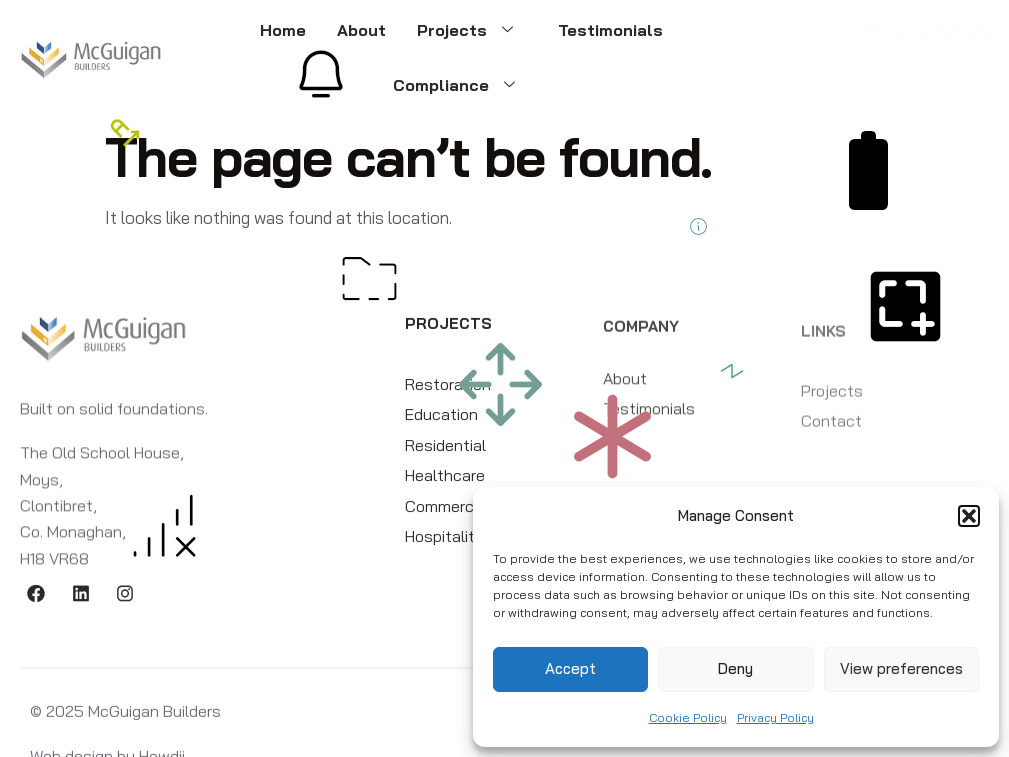 The width and height of the screenshot is (1009, 757). I want to click on select sawtooth waveform for audio synthesis, so click(732, 371).